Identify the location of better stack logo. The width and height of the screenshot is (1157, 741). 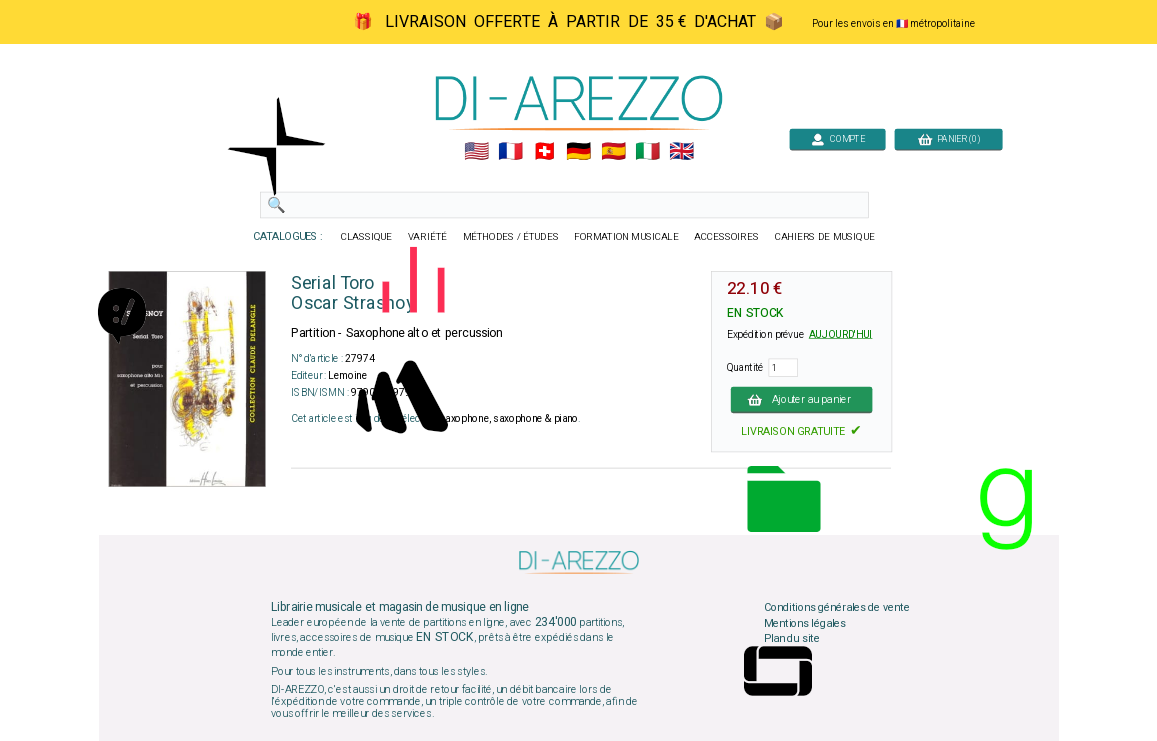
(402, 397).